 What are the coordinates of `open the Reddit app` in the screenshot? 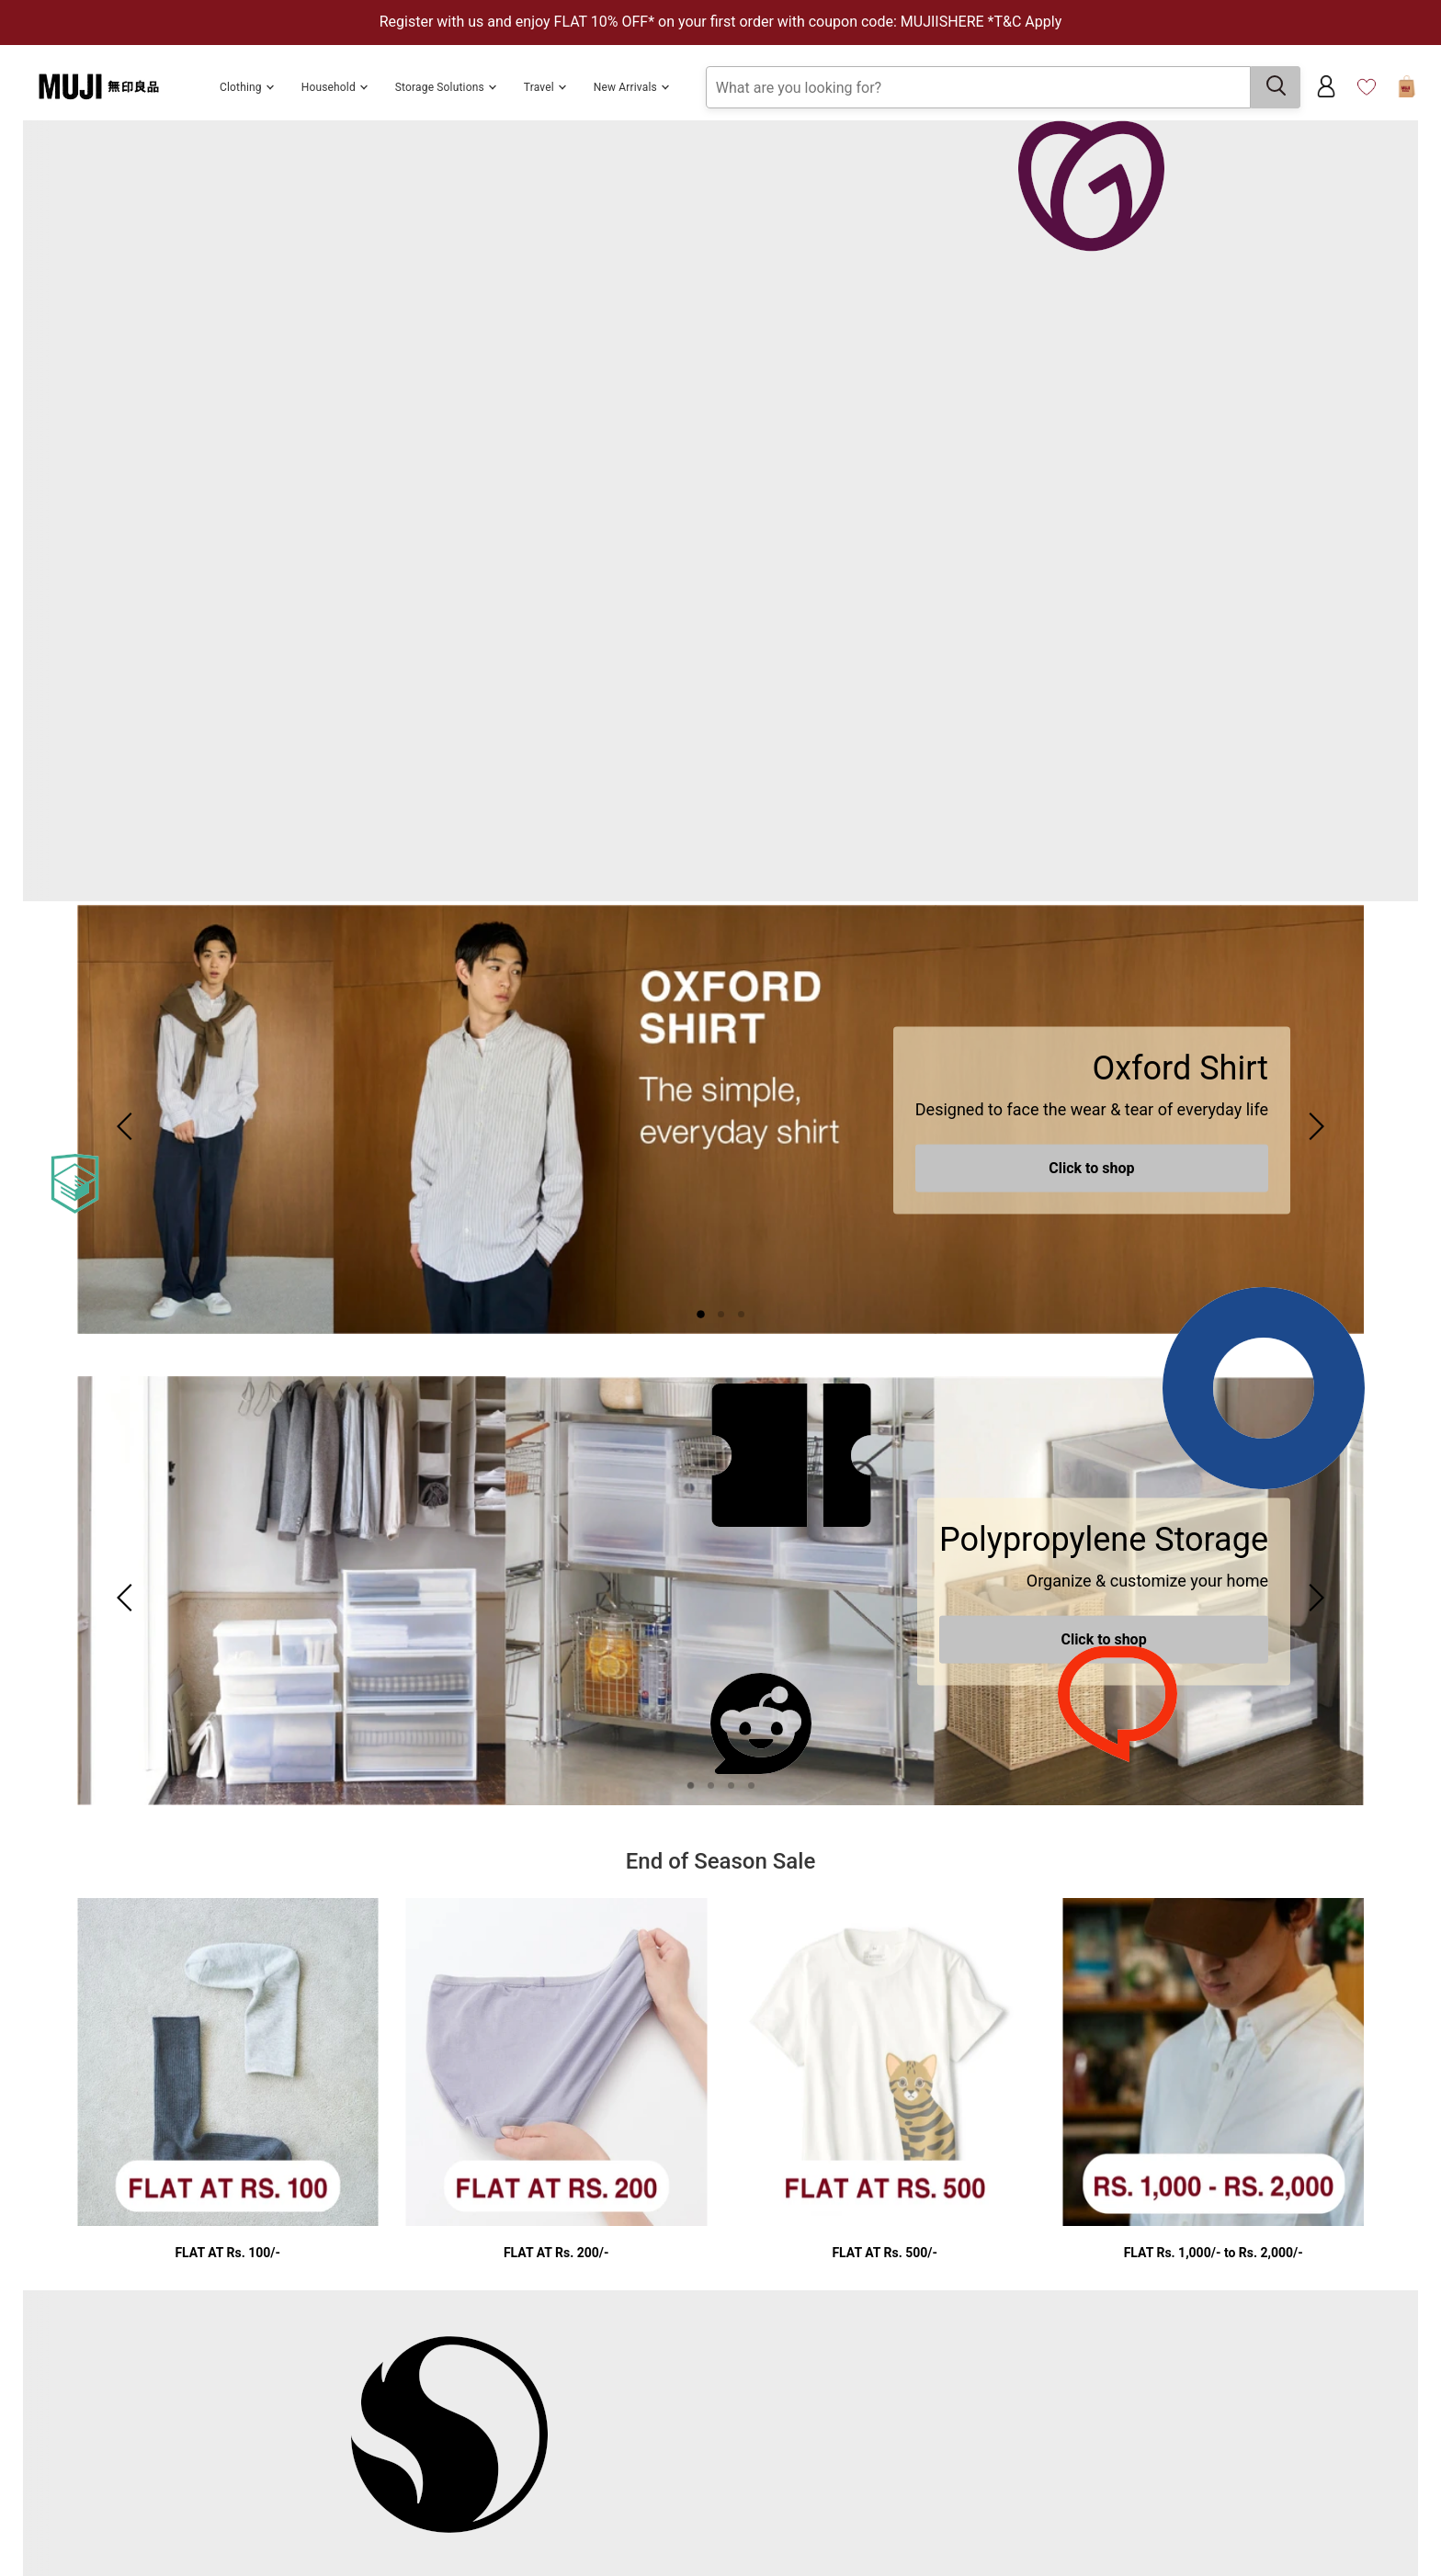 It's located at (761, 1723).